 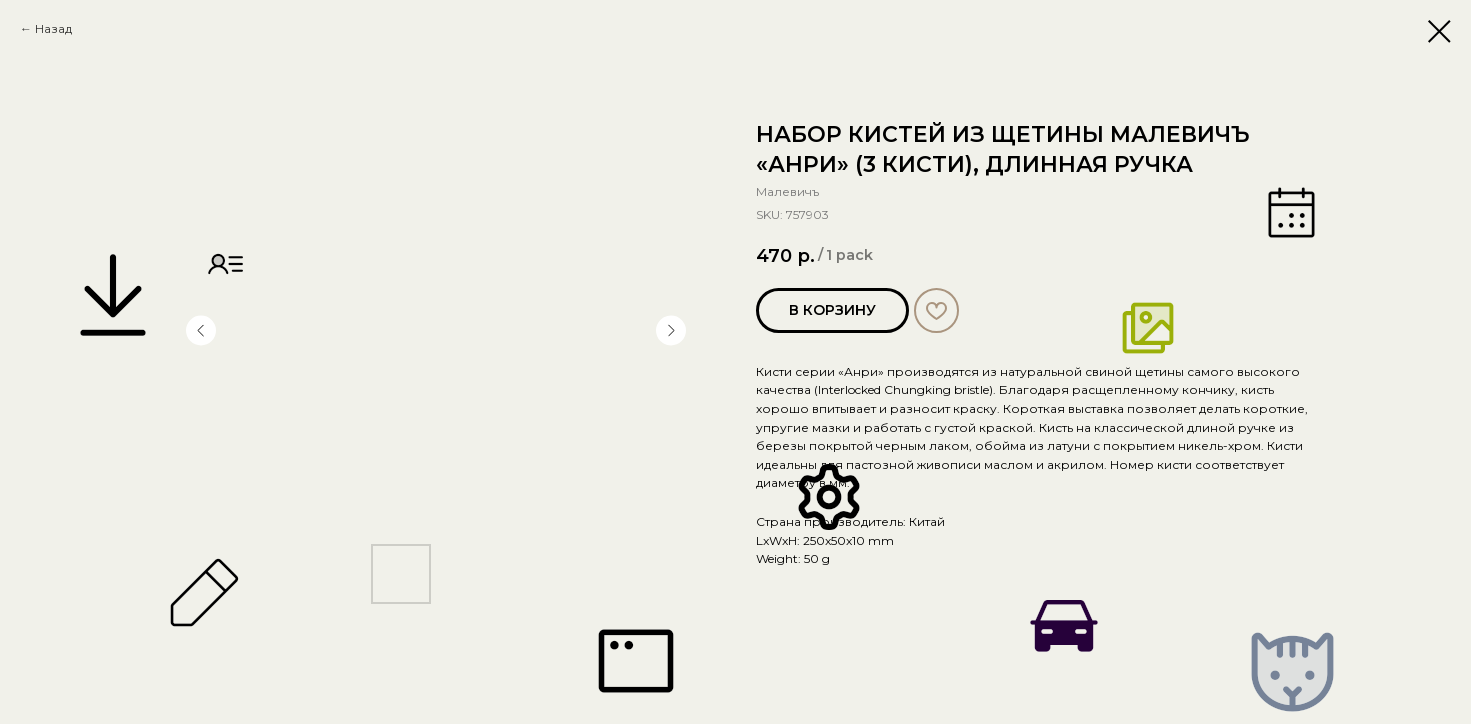 What do you see at coordinates (203, 594) in the screenshot?
I see `edit content or text` at bounding box center [203, 594].